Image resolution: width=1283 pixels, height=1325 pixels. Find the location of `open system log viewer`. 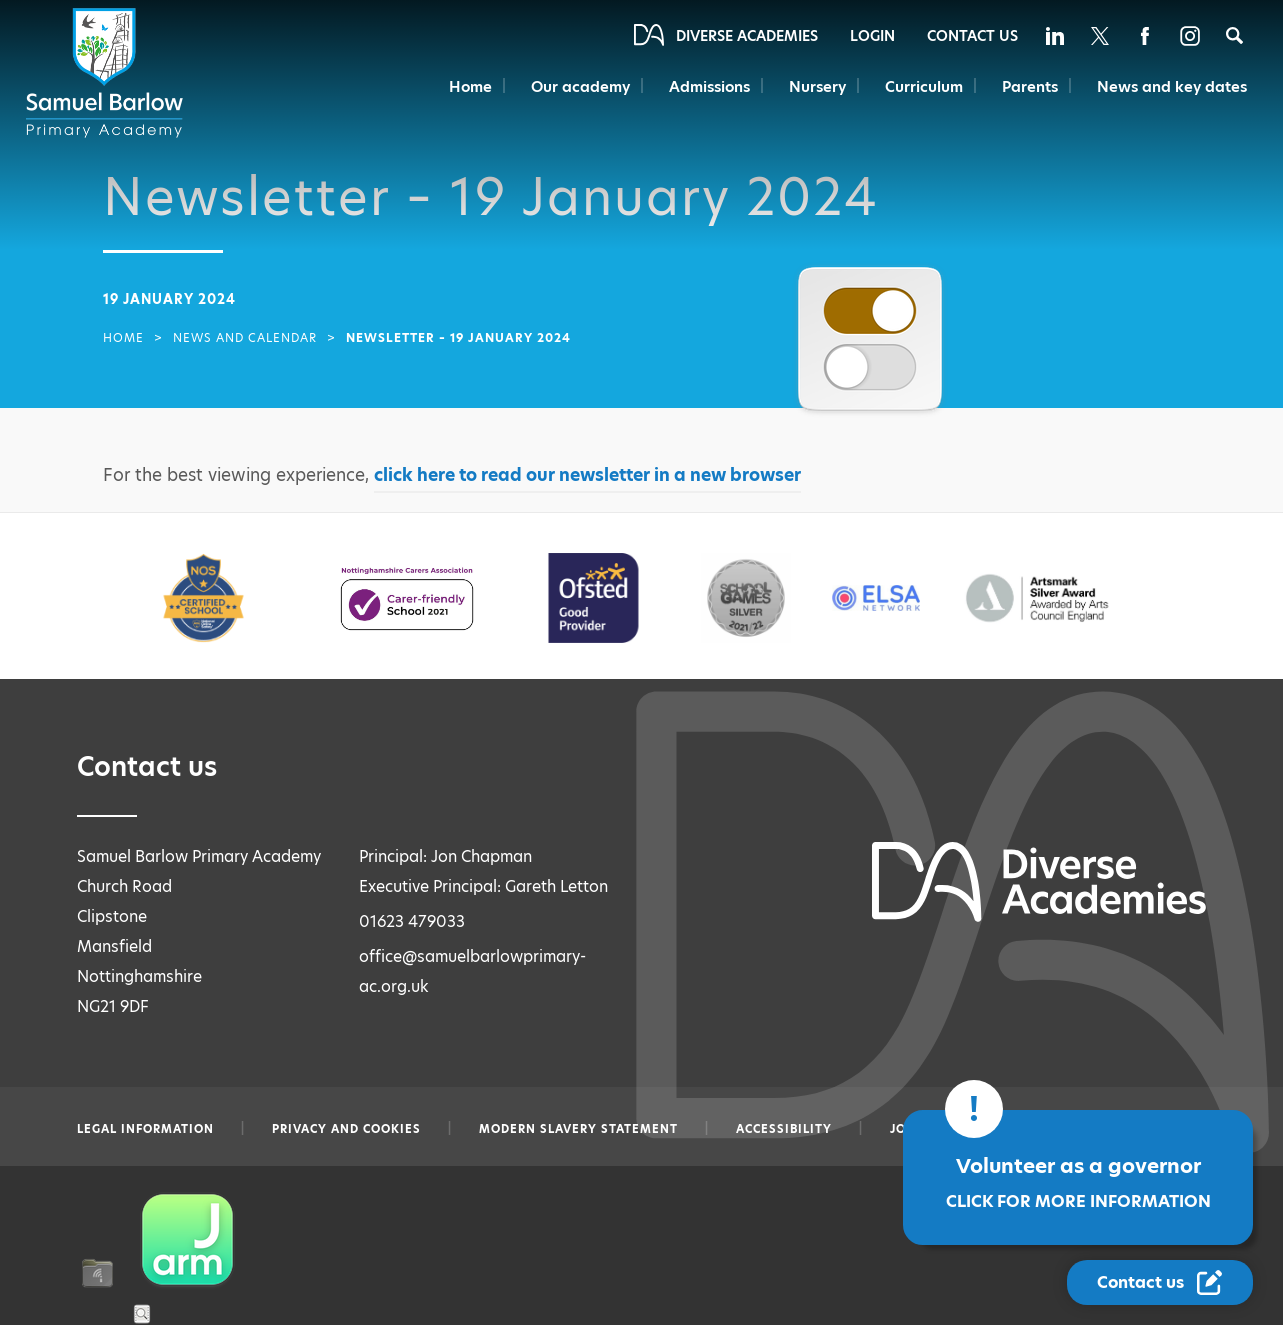

open system log viewer is located at coordinates (142, 1314).